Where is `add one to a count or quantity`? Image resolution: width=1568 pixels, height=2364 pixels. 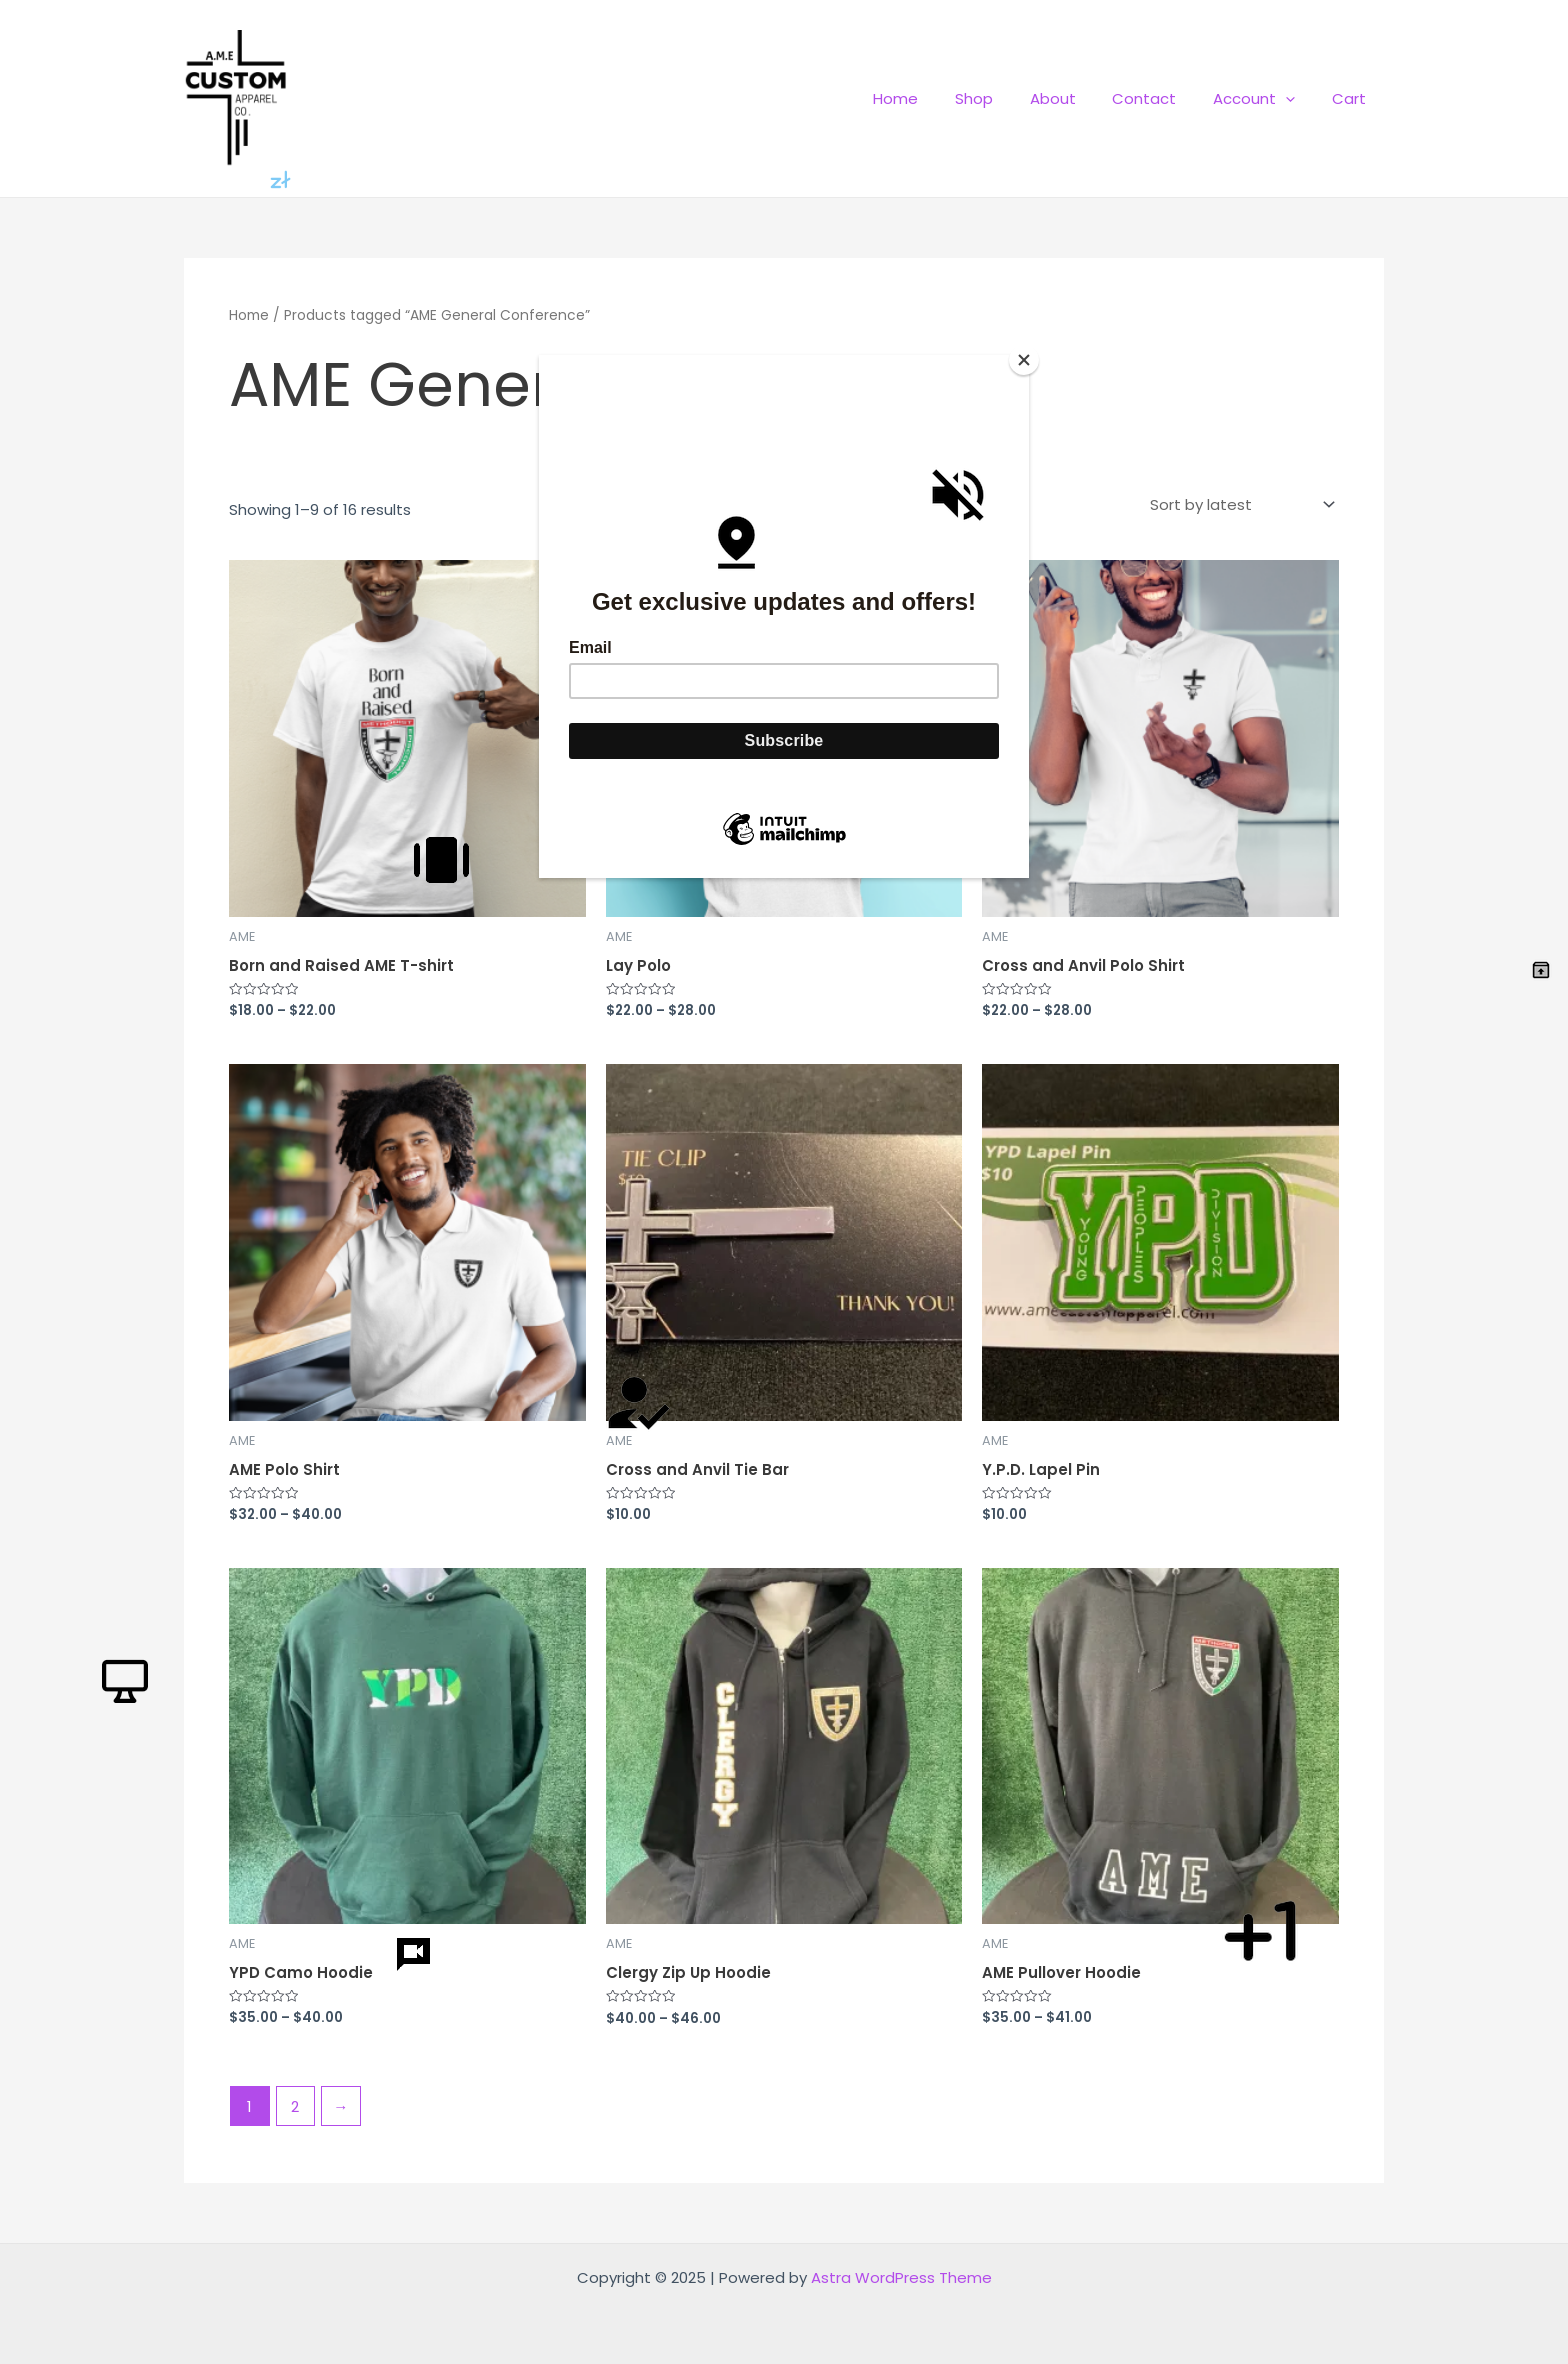 add one to a count or quantity is located at coordinates (1262, 1932).